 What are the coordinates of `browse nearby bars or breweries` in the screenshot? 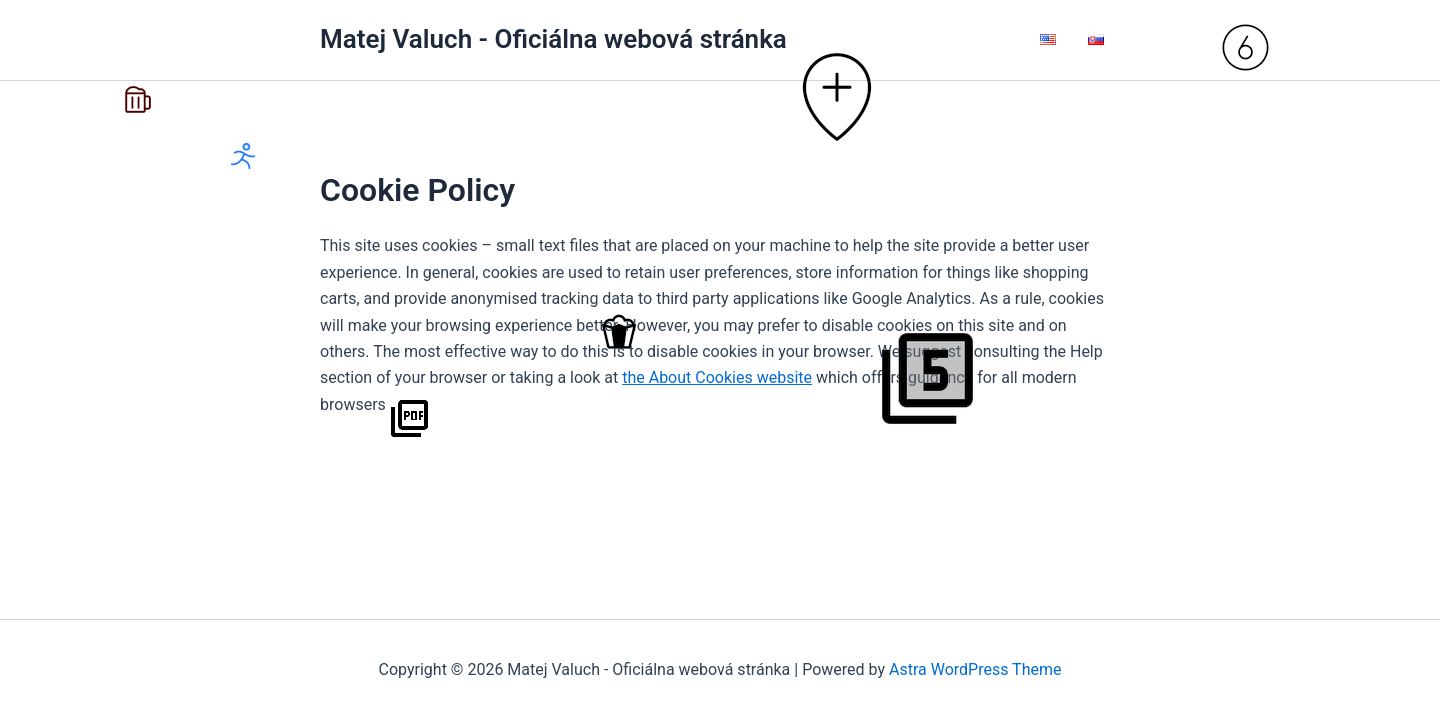 It's located at (136, 100).